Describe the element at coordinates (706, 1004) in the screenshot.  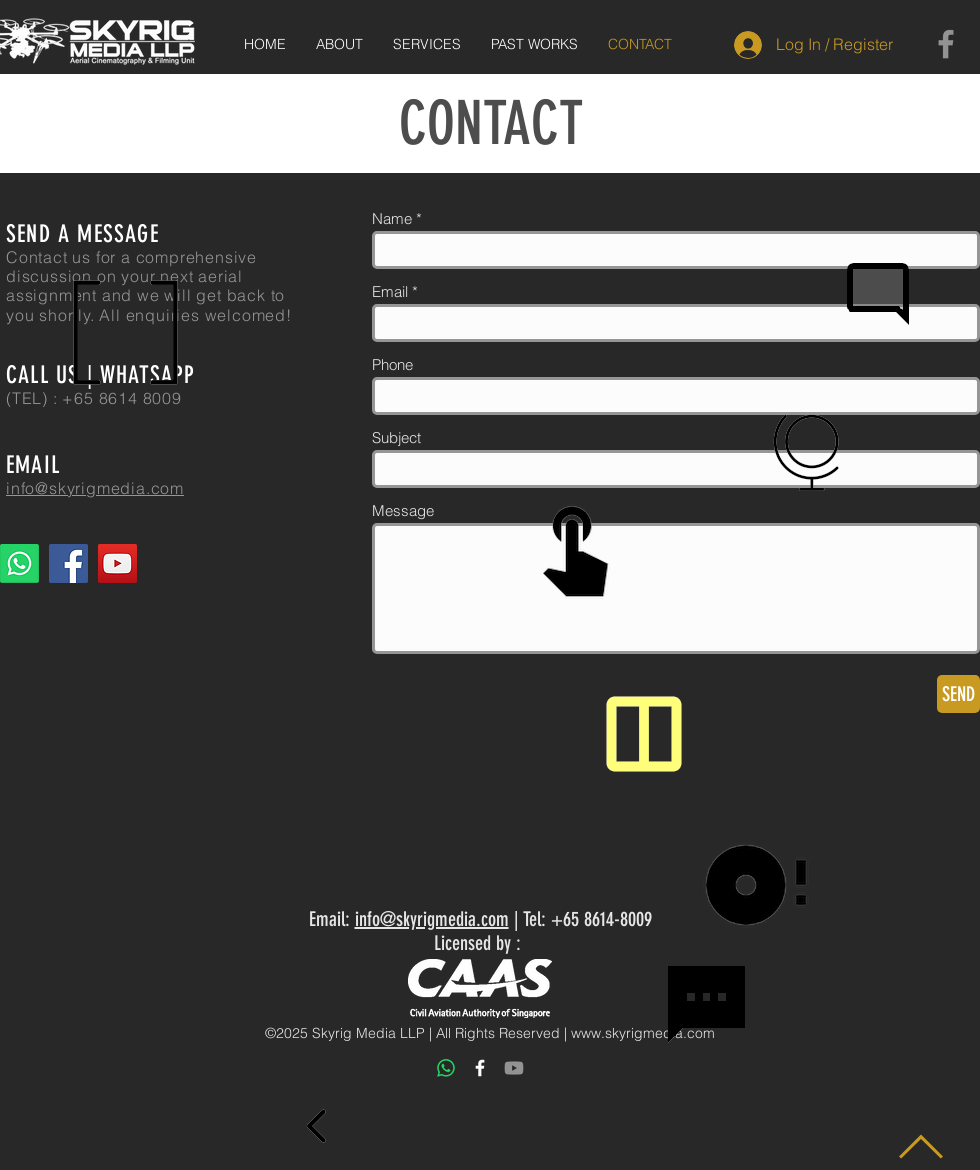
I see `view text messages` at that location.